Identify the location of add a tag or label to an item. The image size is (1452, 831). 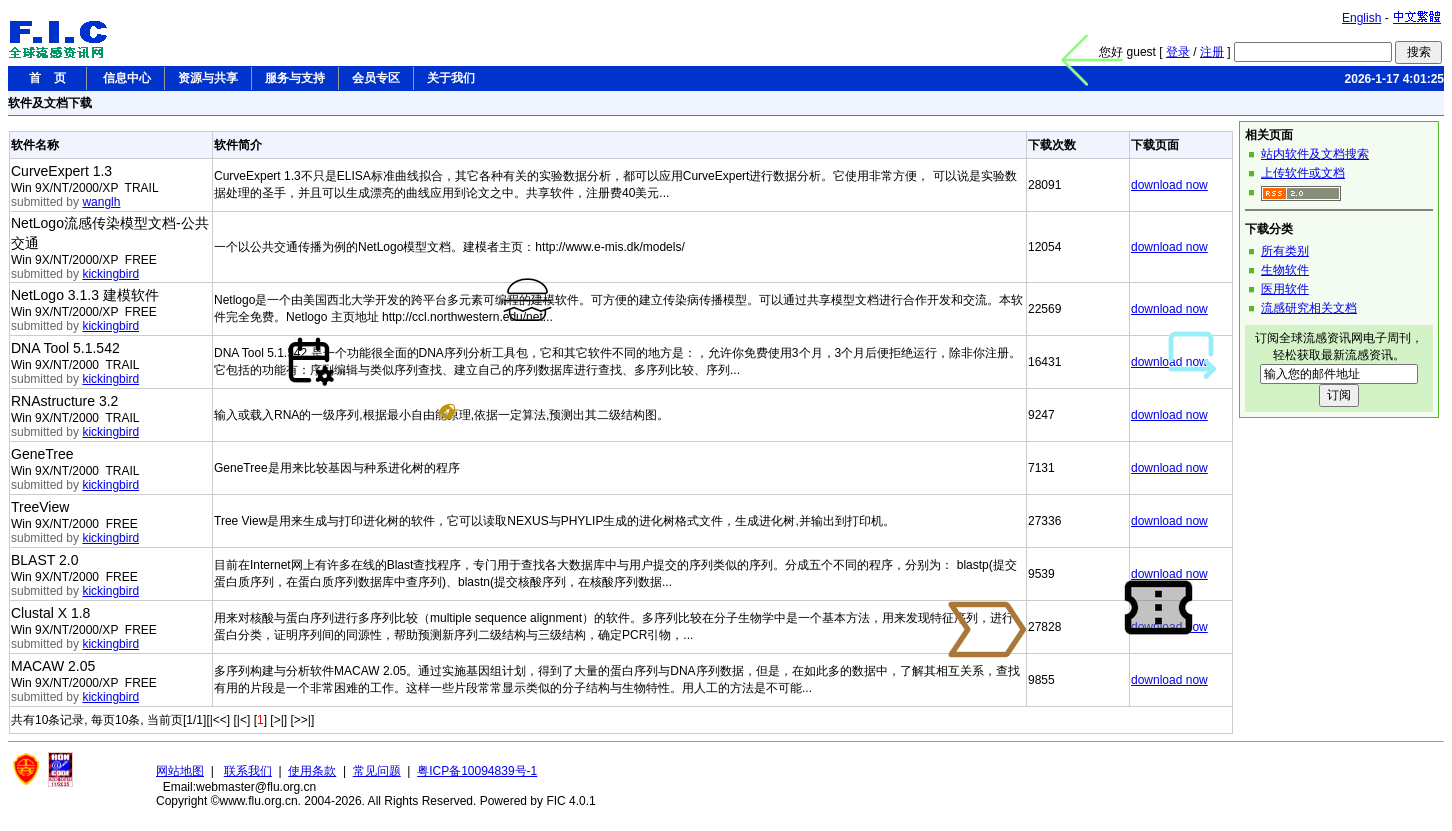
(984, 629).